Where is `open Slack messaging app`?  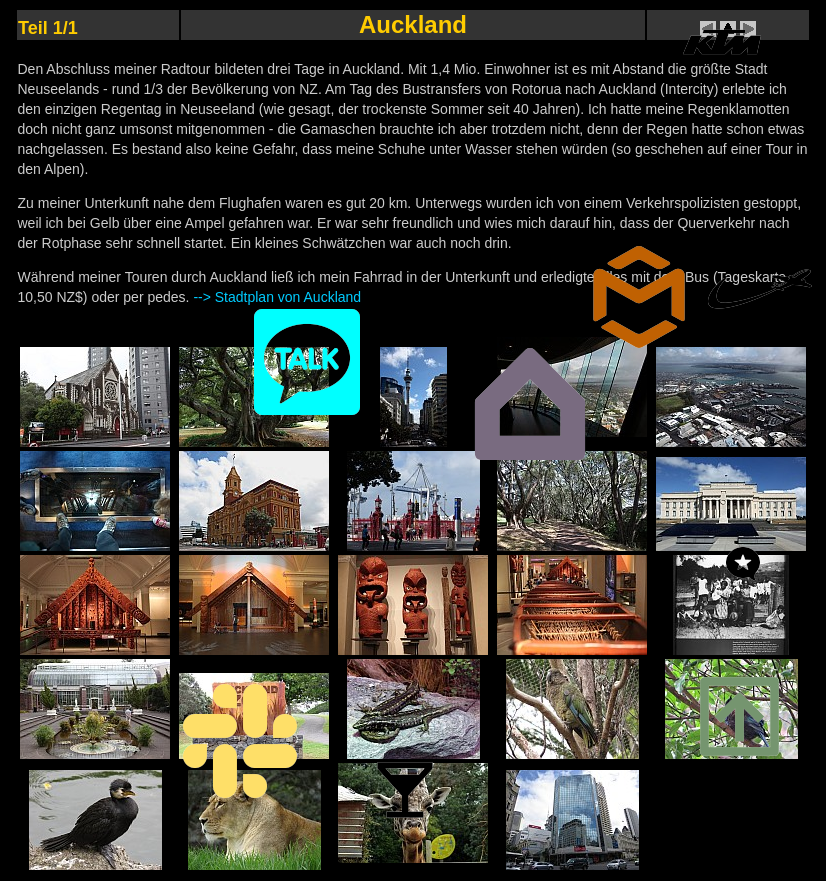 open Slack messaging app is located at coordinates (240, 741).